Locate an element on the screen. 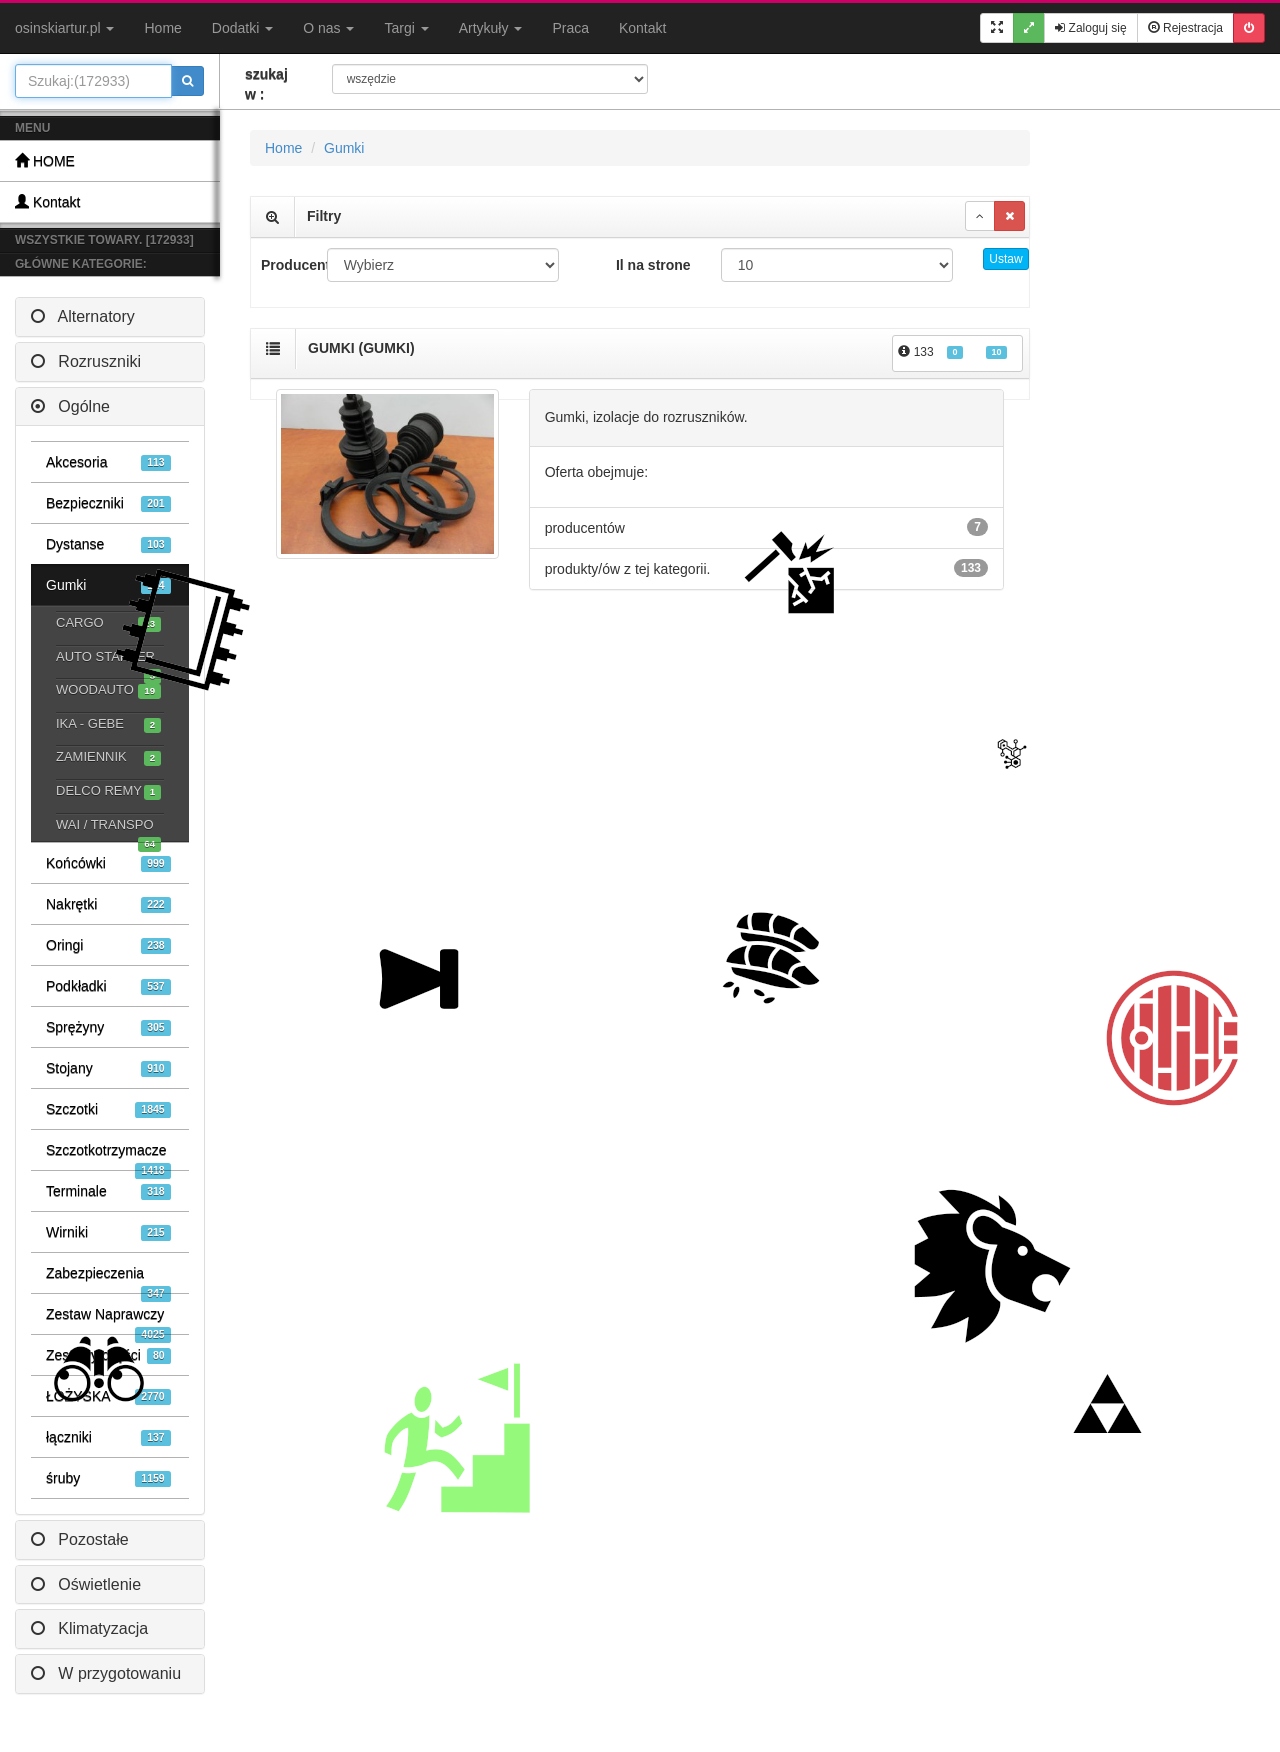  view molecular or chemical structure is located at coordinates (1012, 754).